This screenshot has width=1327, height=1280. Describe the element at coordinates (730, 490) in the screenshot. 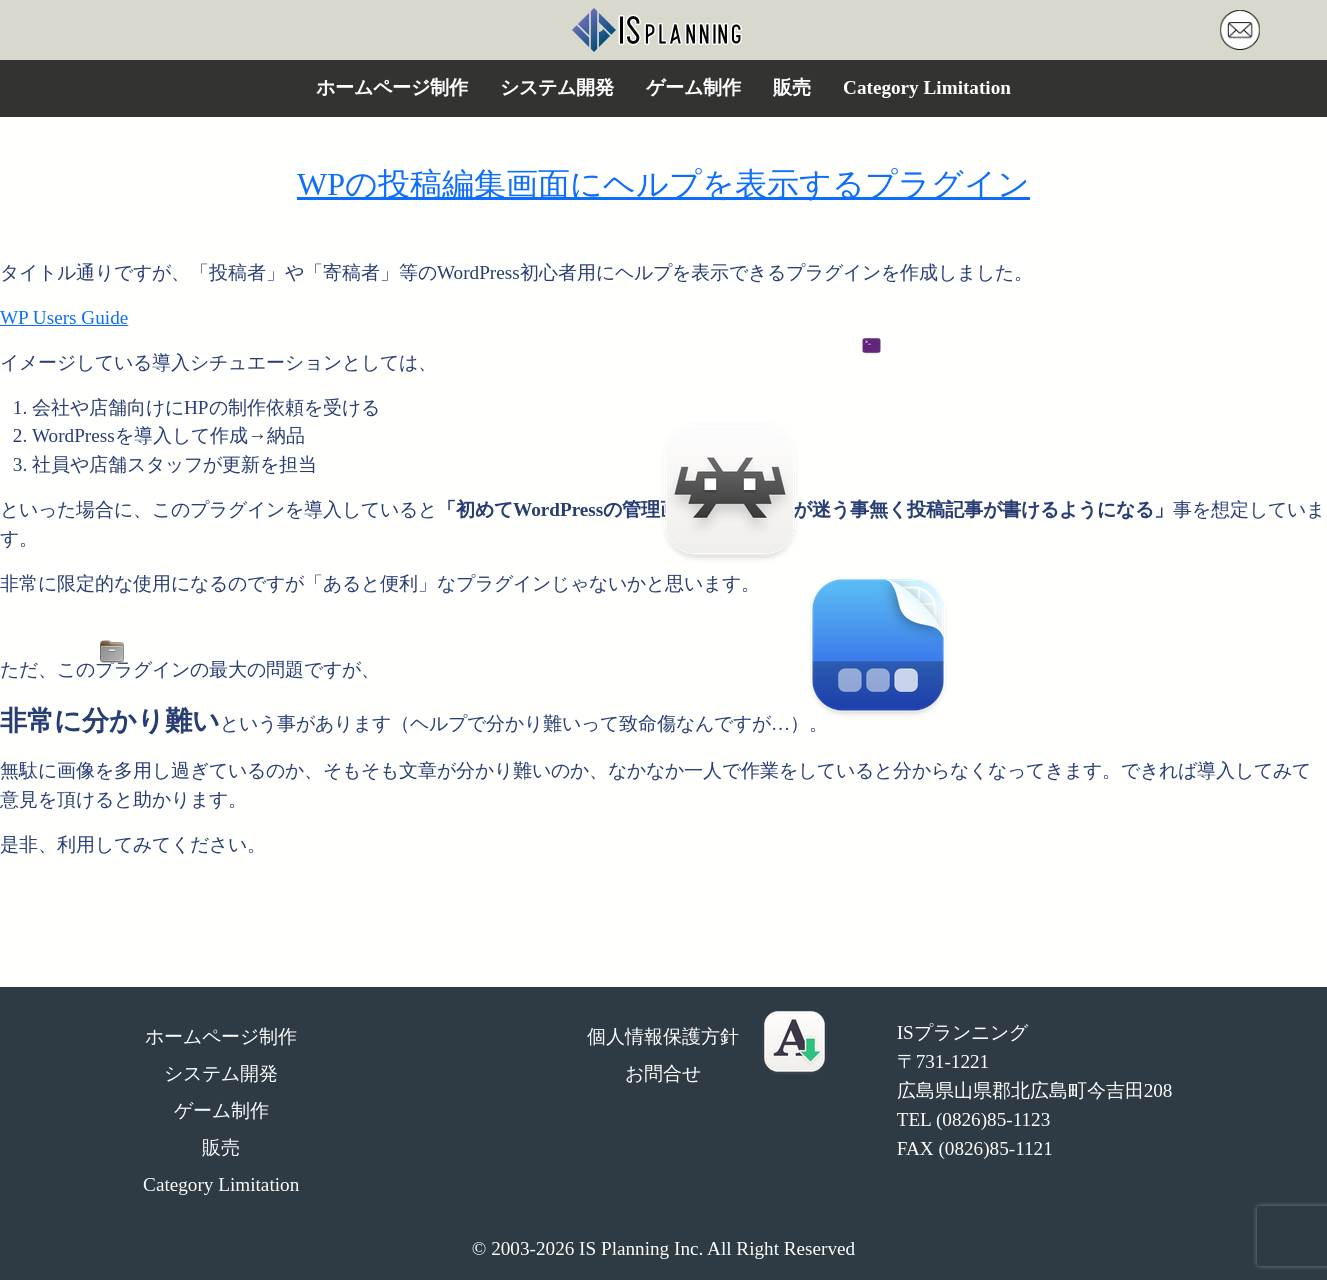

I see `open retroarch emulator app` at that location.